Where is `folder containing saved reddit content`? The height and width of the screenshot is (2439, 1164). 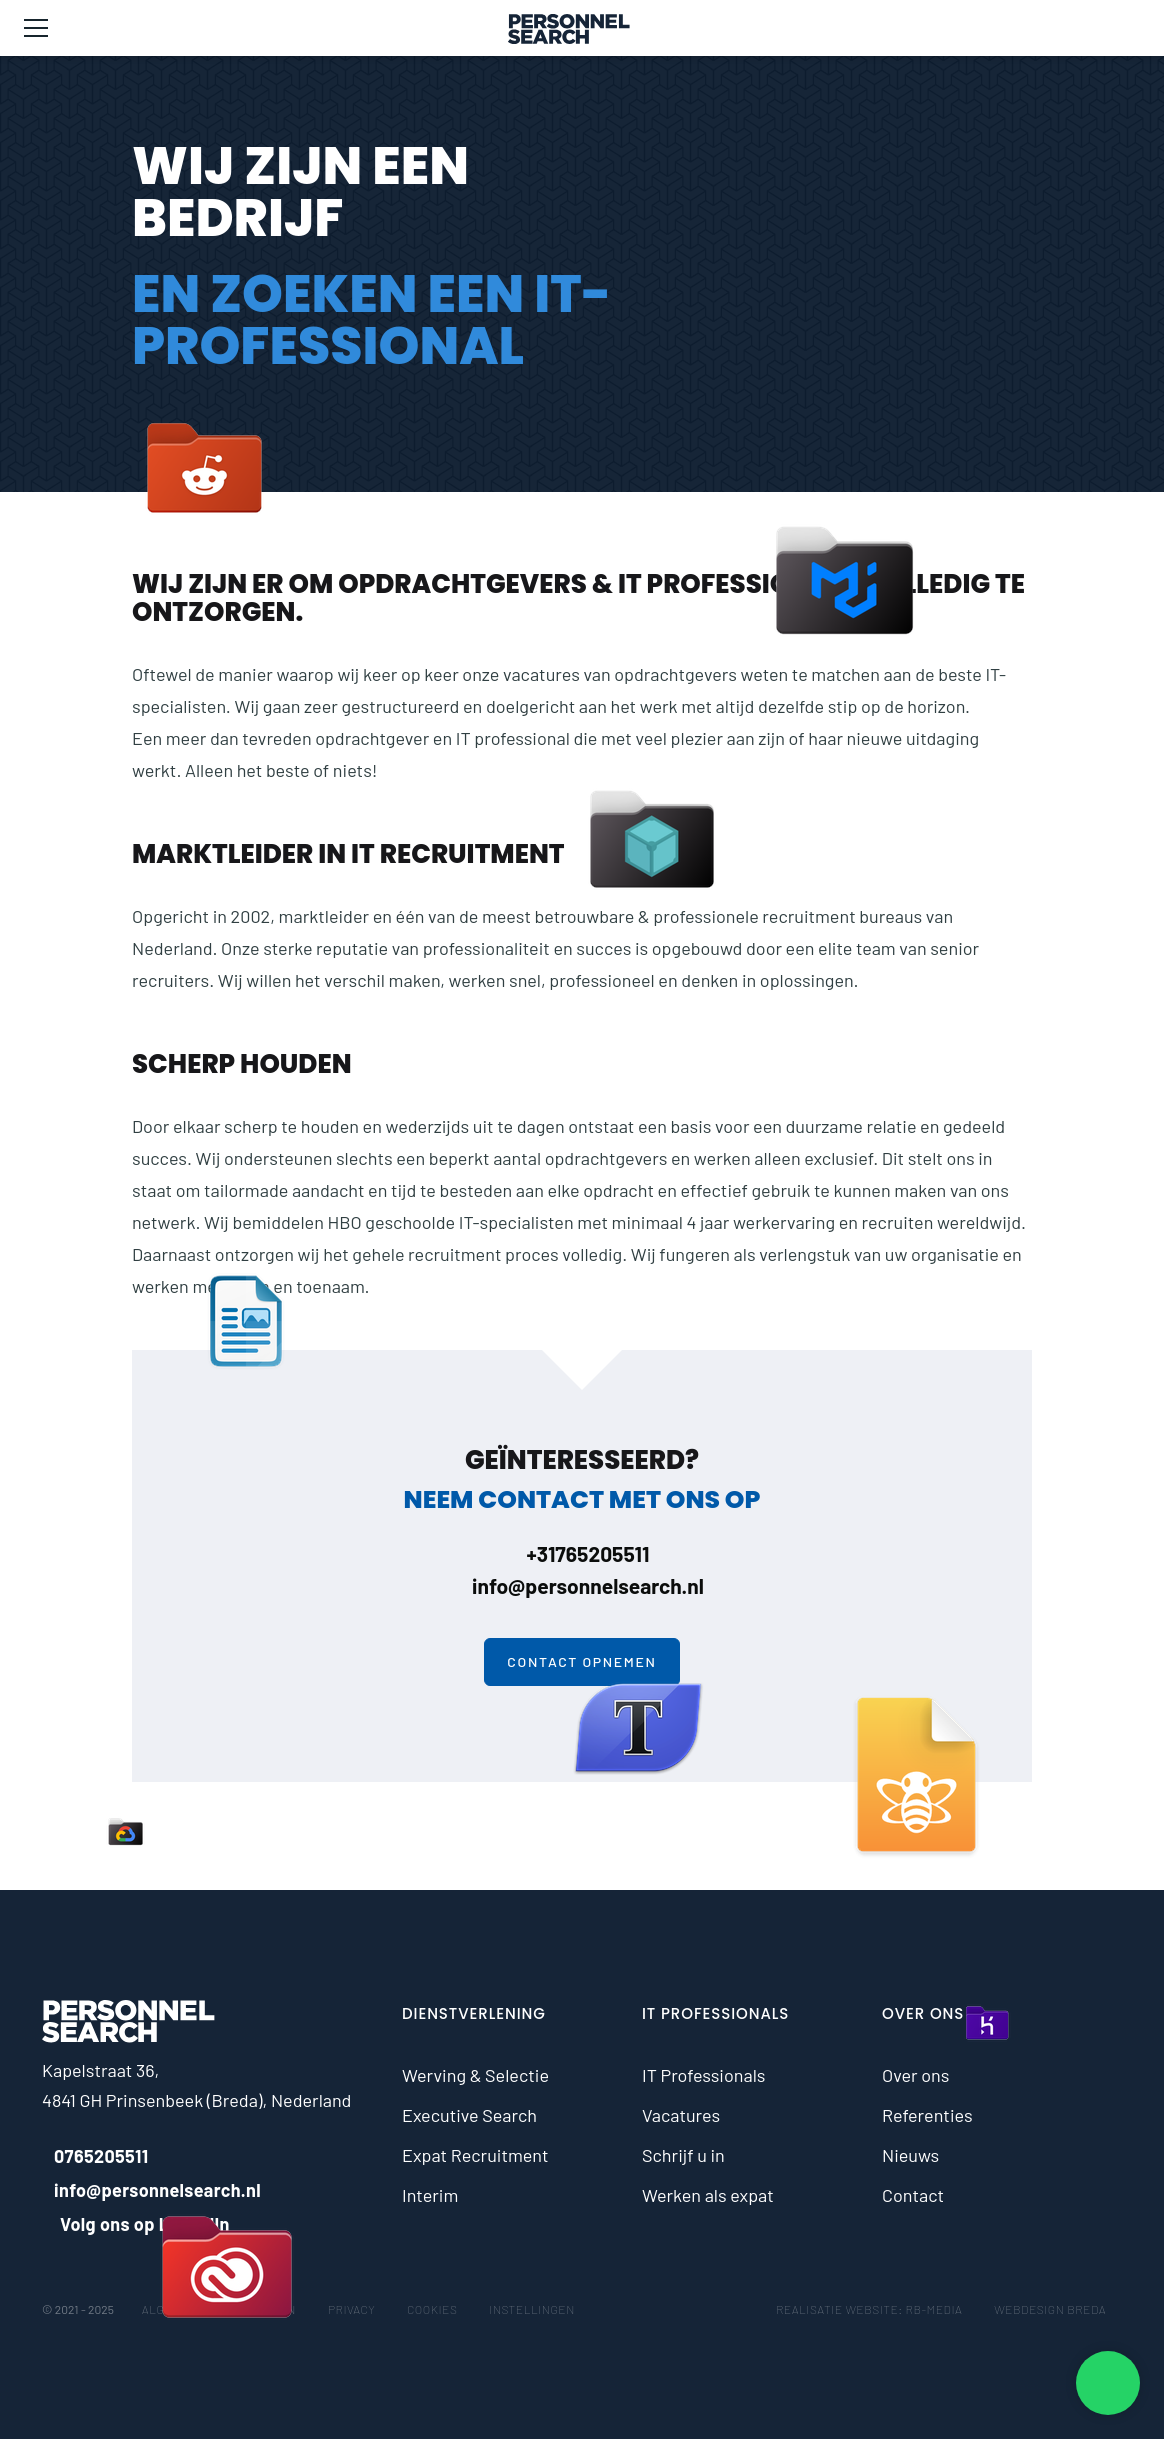
folder containing saved reddit content is located at coordinates (204, 471).